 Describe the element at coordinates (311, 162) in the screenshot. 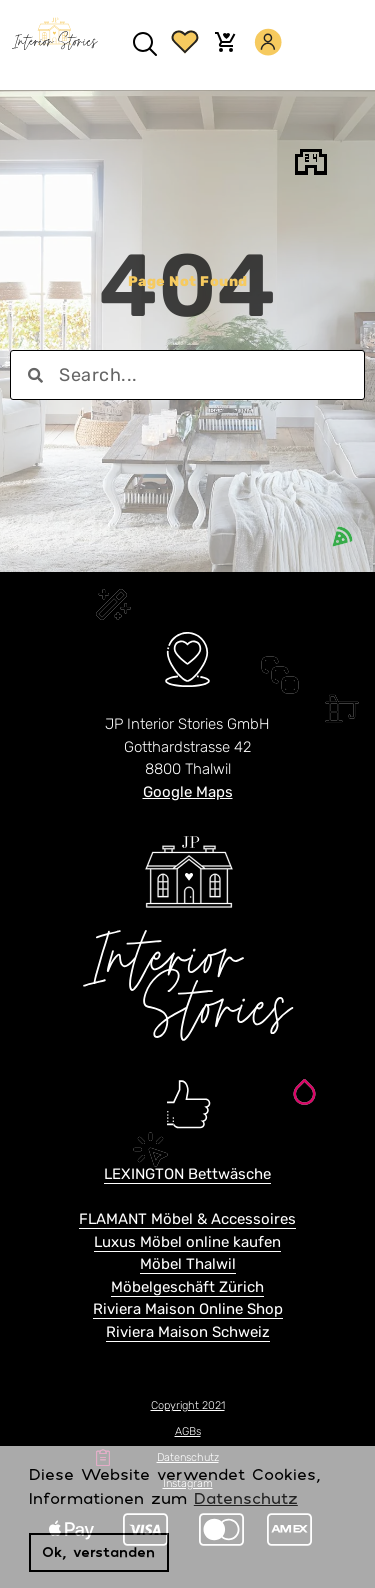

I see `find nearby convenience stores` at that location.